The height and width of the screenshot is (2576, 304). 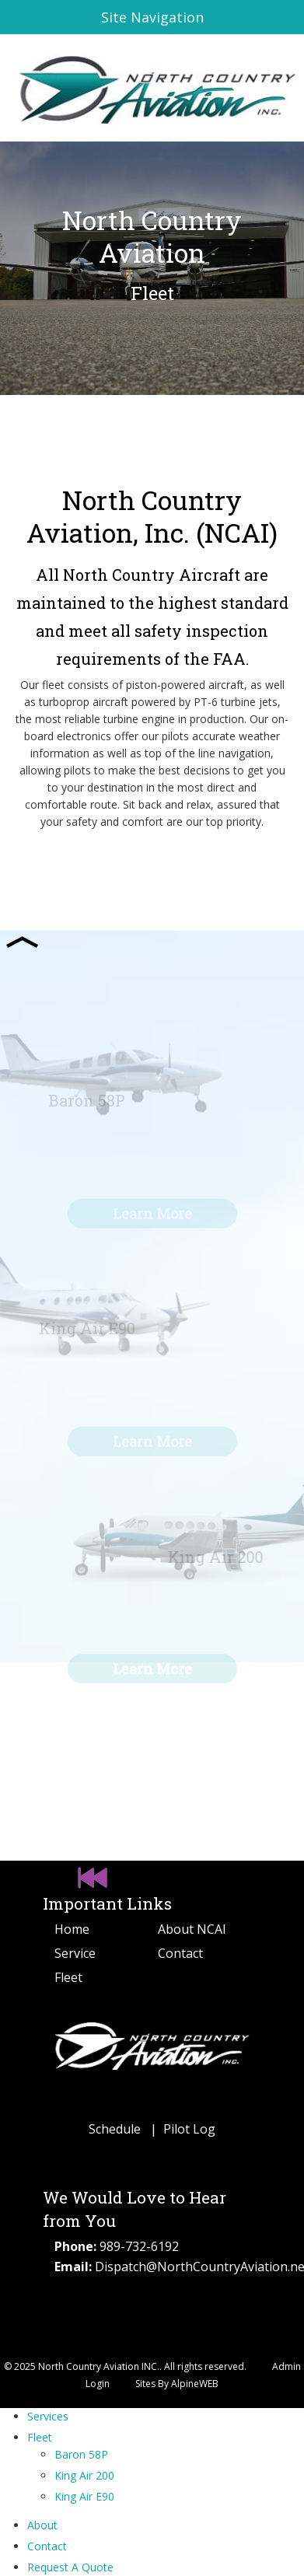 What do you see at coordinates (93, 1878) in the screenshot?
I see `skip to the beginning of the track` at bounding box center [93, 1878].